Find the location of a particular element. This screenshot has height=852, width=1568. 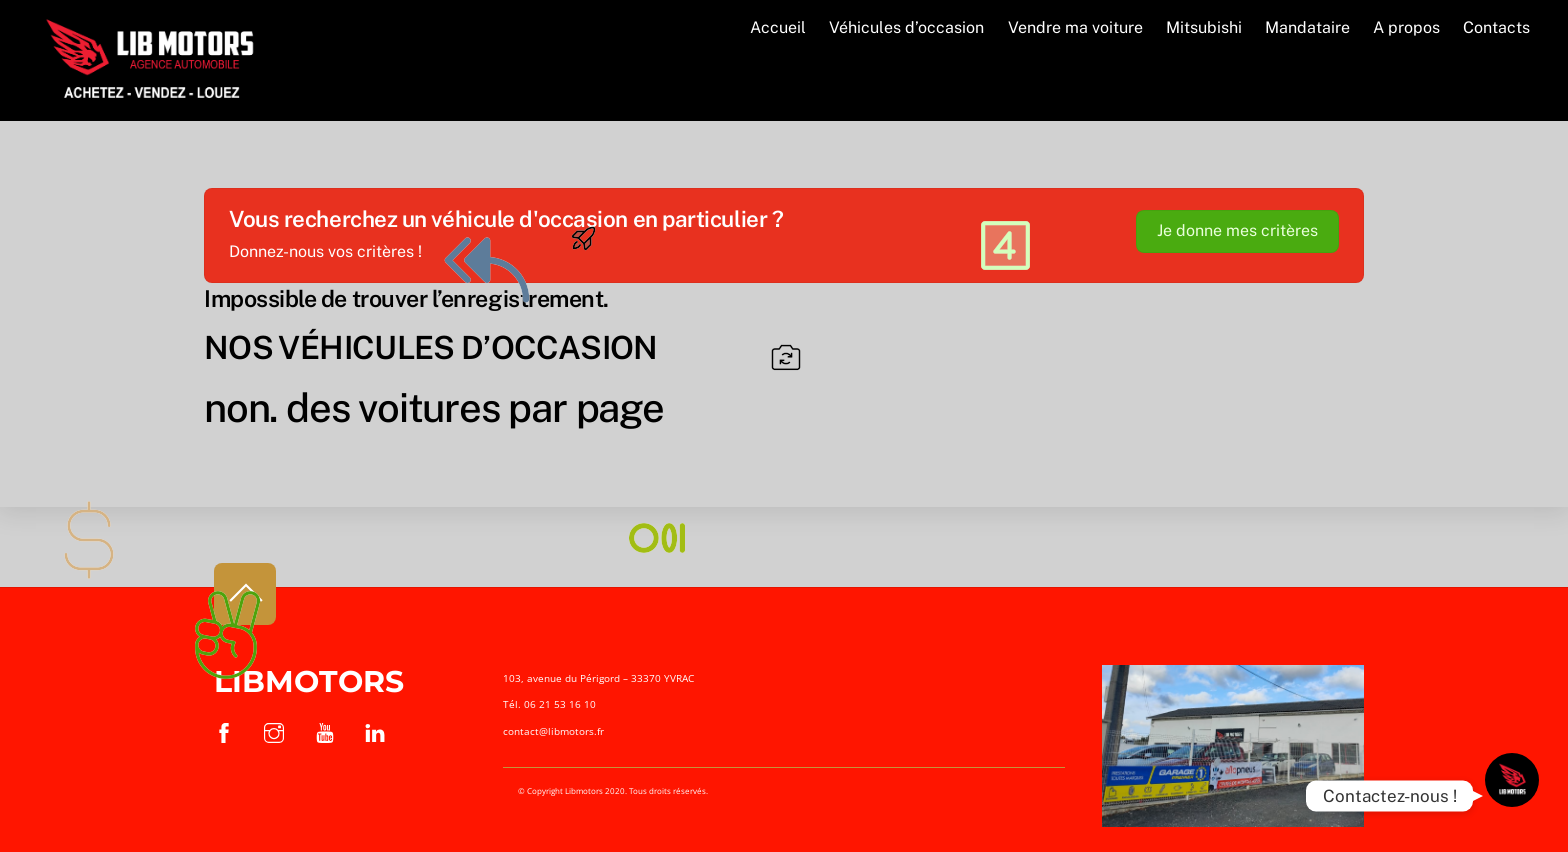

launch or deploy a project is located at coordinates (584, 238).